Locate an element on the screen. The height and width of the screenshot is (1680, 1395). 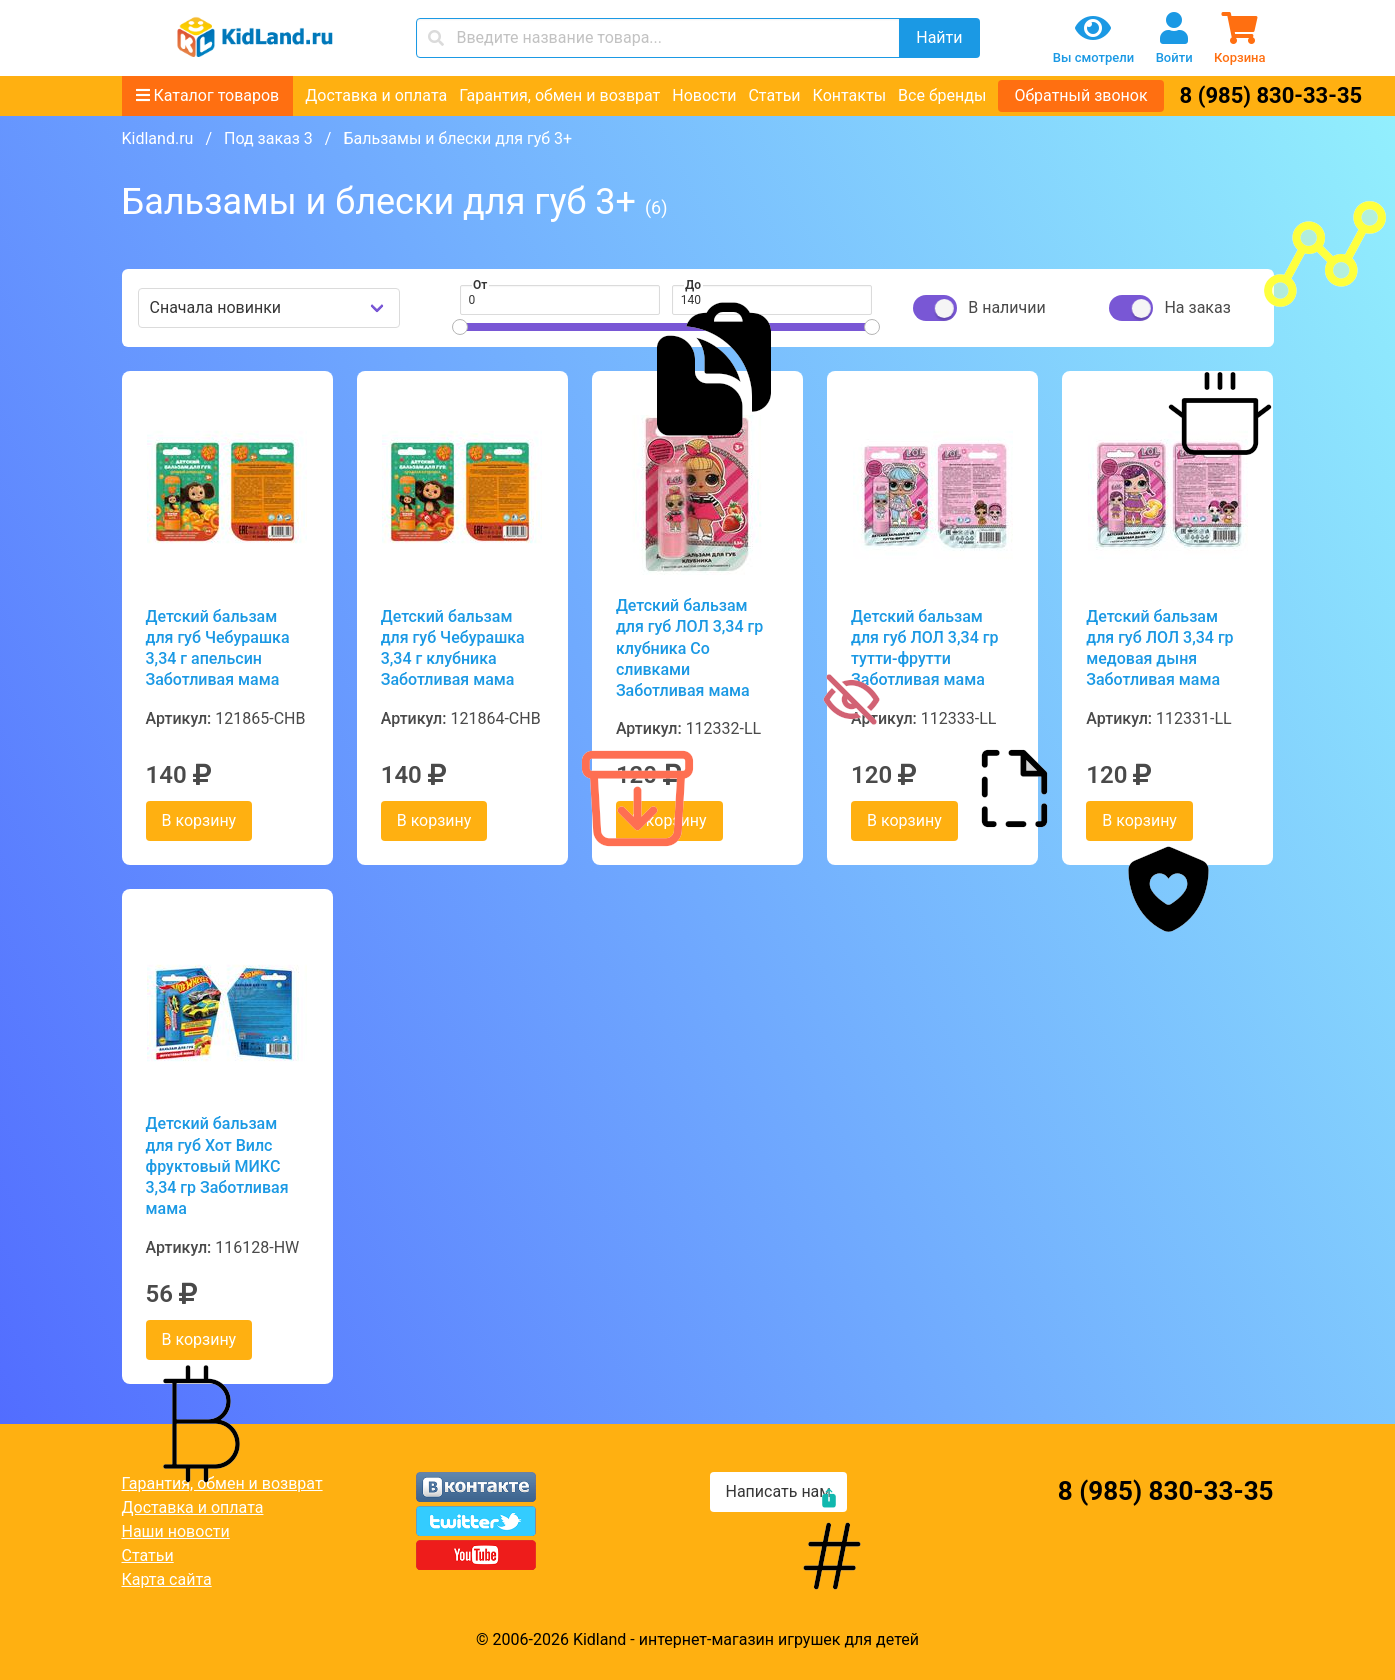
view bitcoin balance or wallet is located at coordinates (197, 1426).